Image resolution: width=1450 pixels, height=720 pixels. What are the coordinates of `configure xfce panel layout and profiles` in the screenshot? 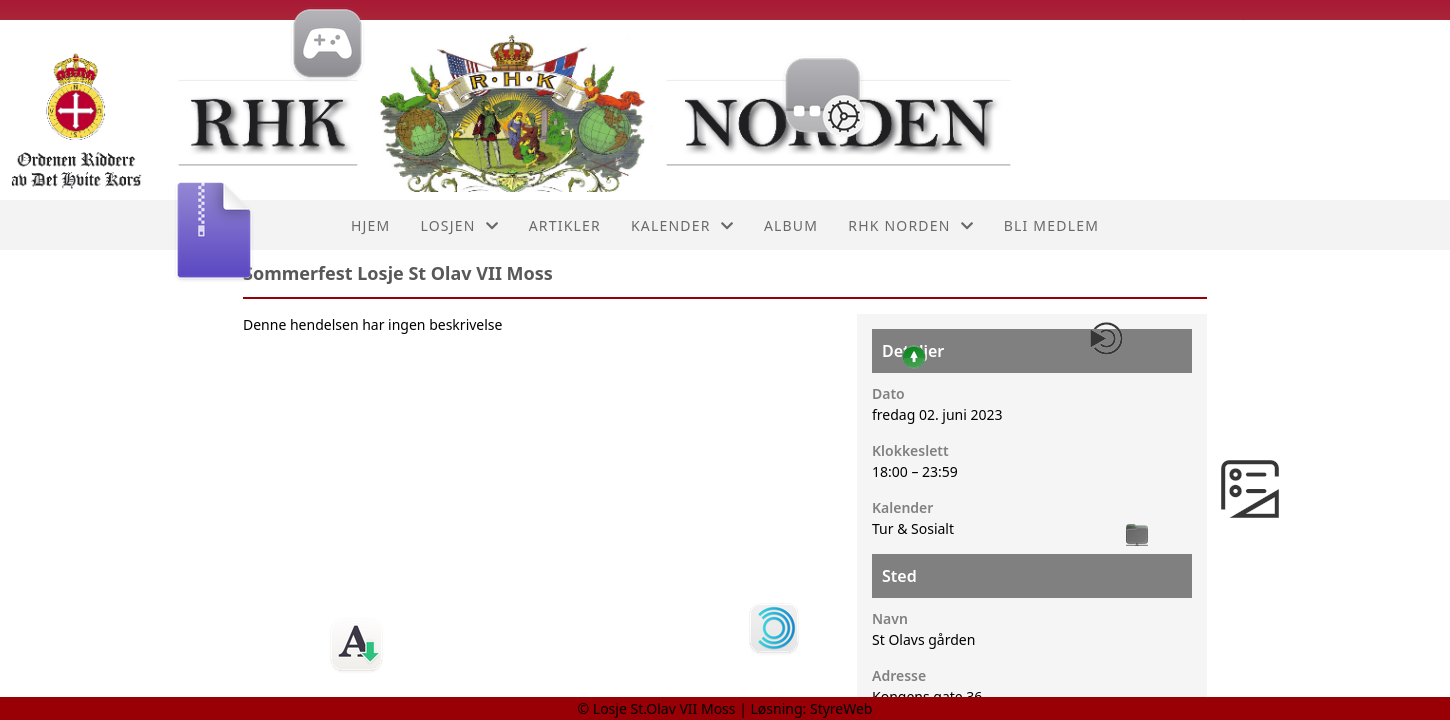 It's located at (823, 96).